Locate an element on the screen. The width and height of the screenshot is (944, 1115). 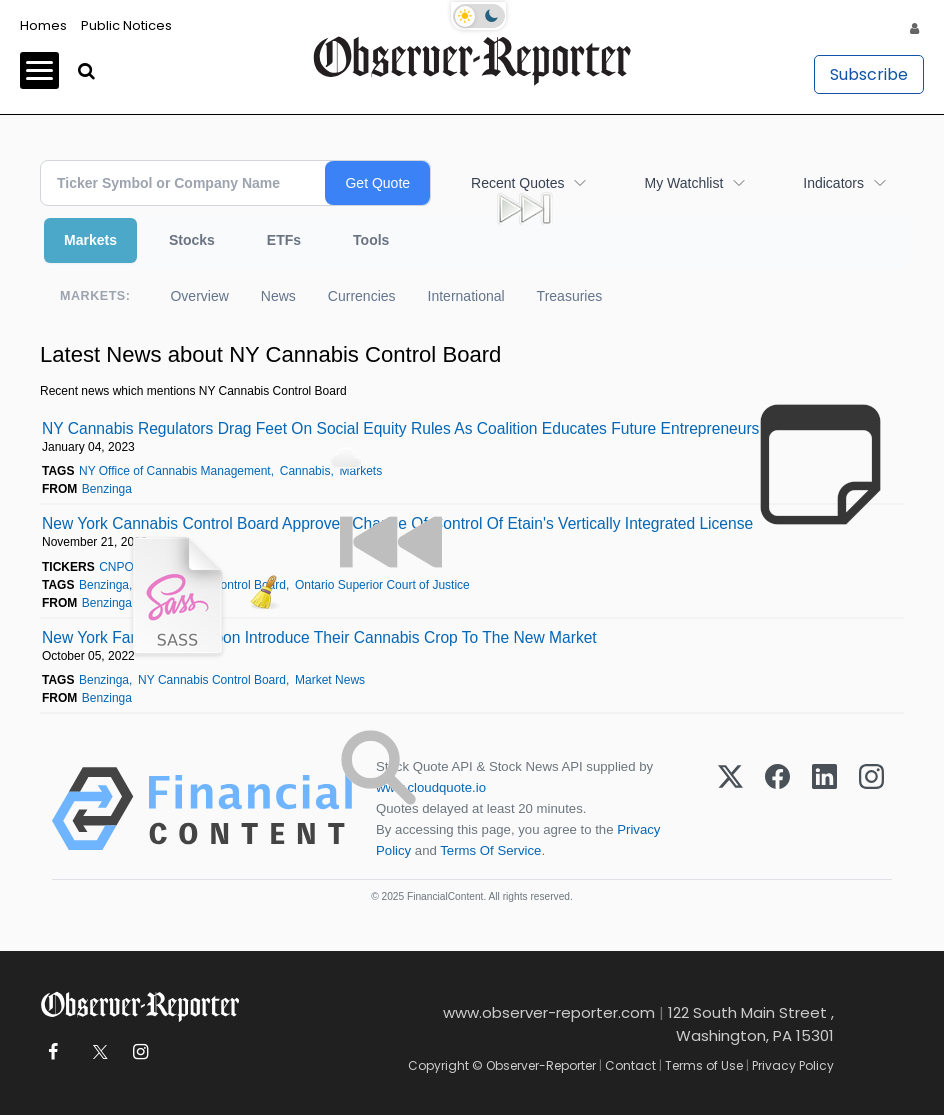
access search settings and preferences is located at coordinates (378, 767).